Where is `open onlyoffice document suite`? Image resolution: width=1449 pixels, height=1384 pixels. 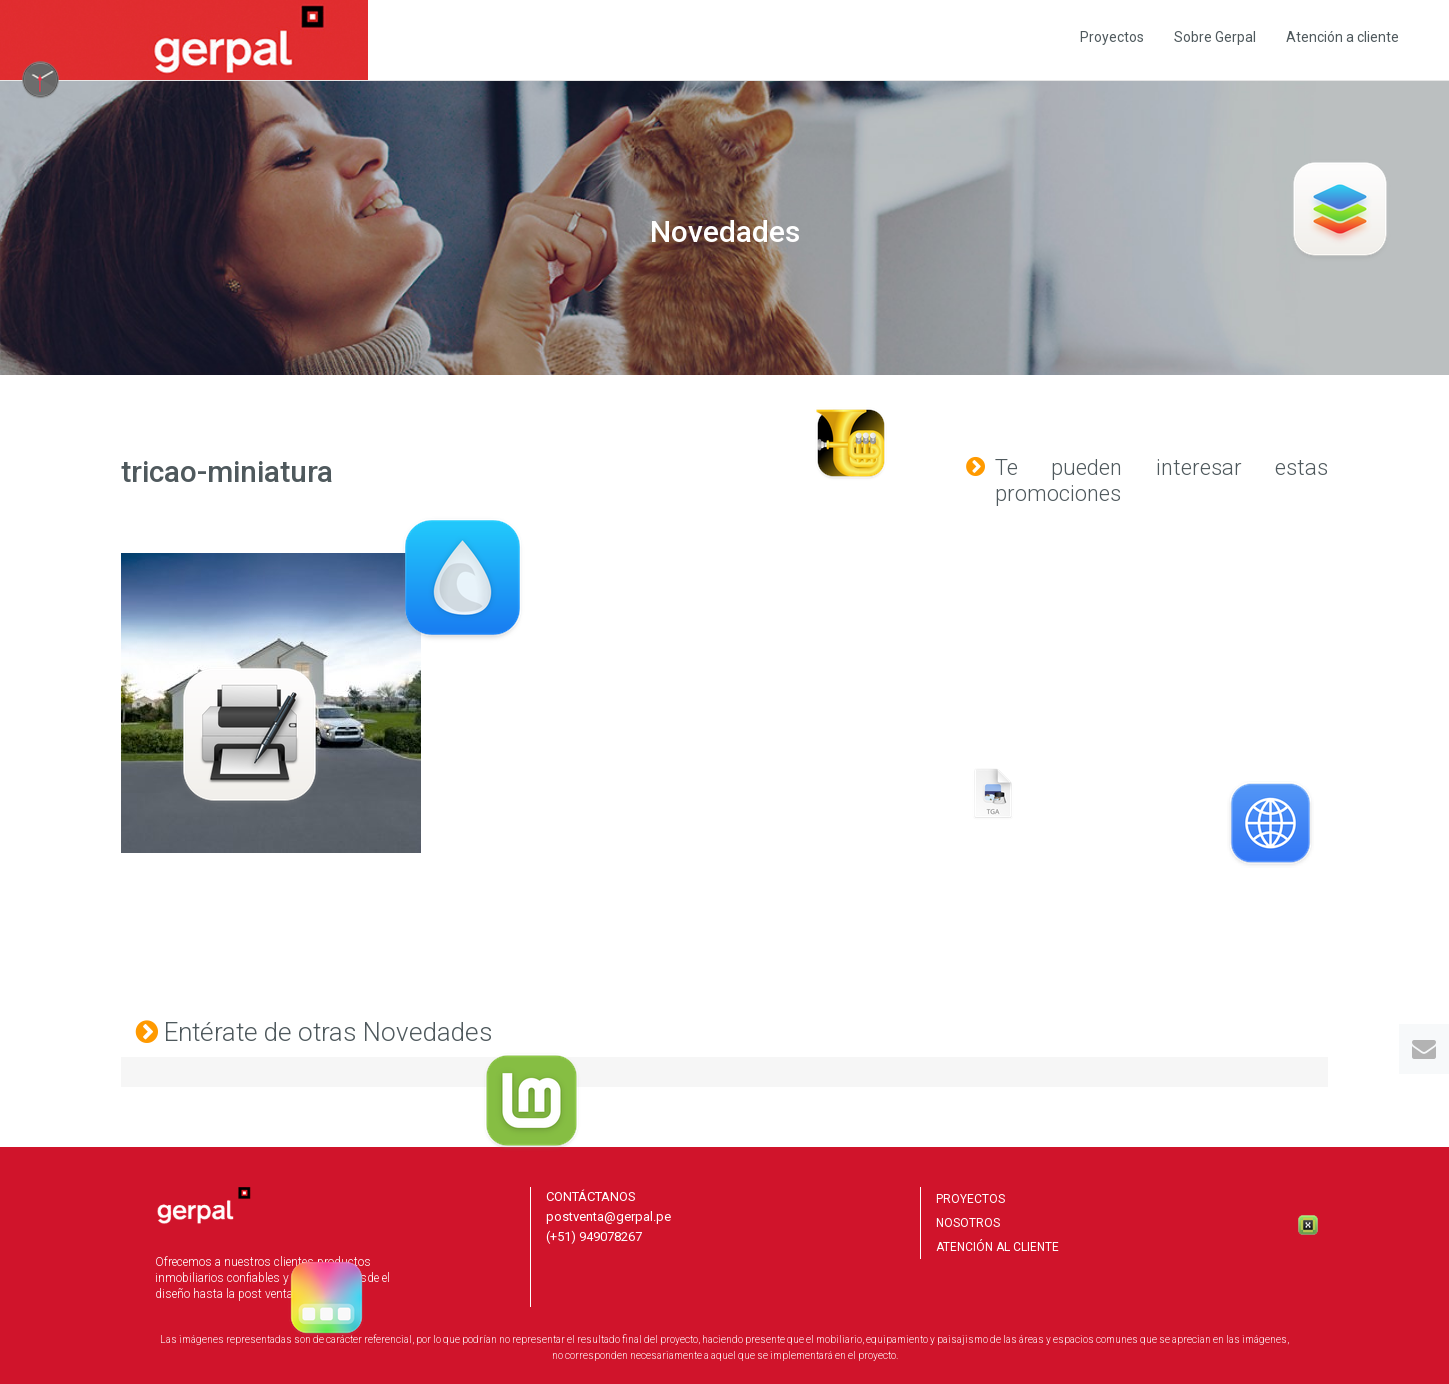
open onlyoffice document suite is located at coordinates (1340, 209).